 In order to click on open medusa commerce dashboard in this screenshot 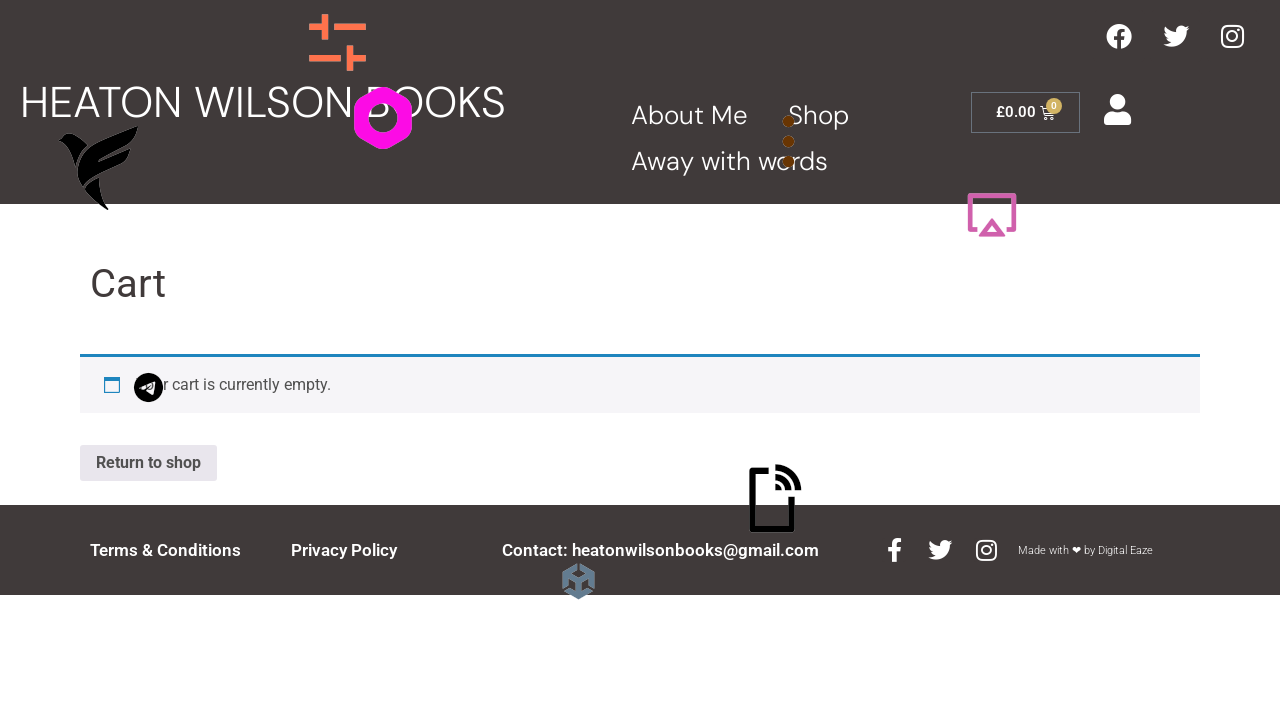, I will do `click(383, 118)`.